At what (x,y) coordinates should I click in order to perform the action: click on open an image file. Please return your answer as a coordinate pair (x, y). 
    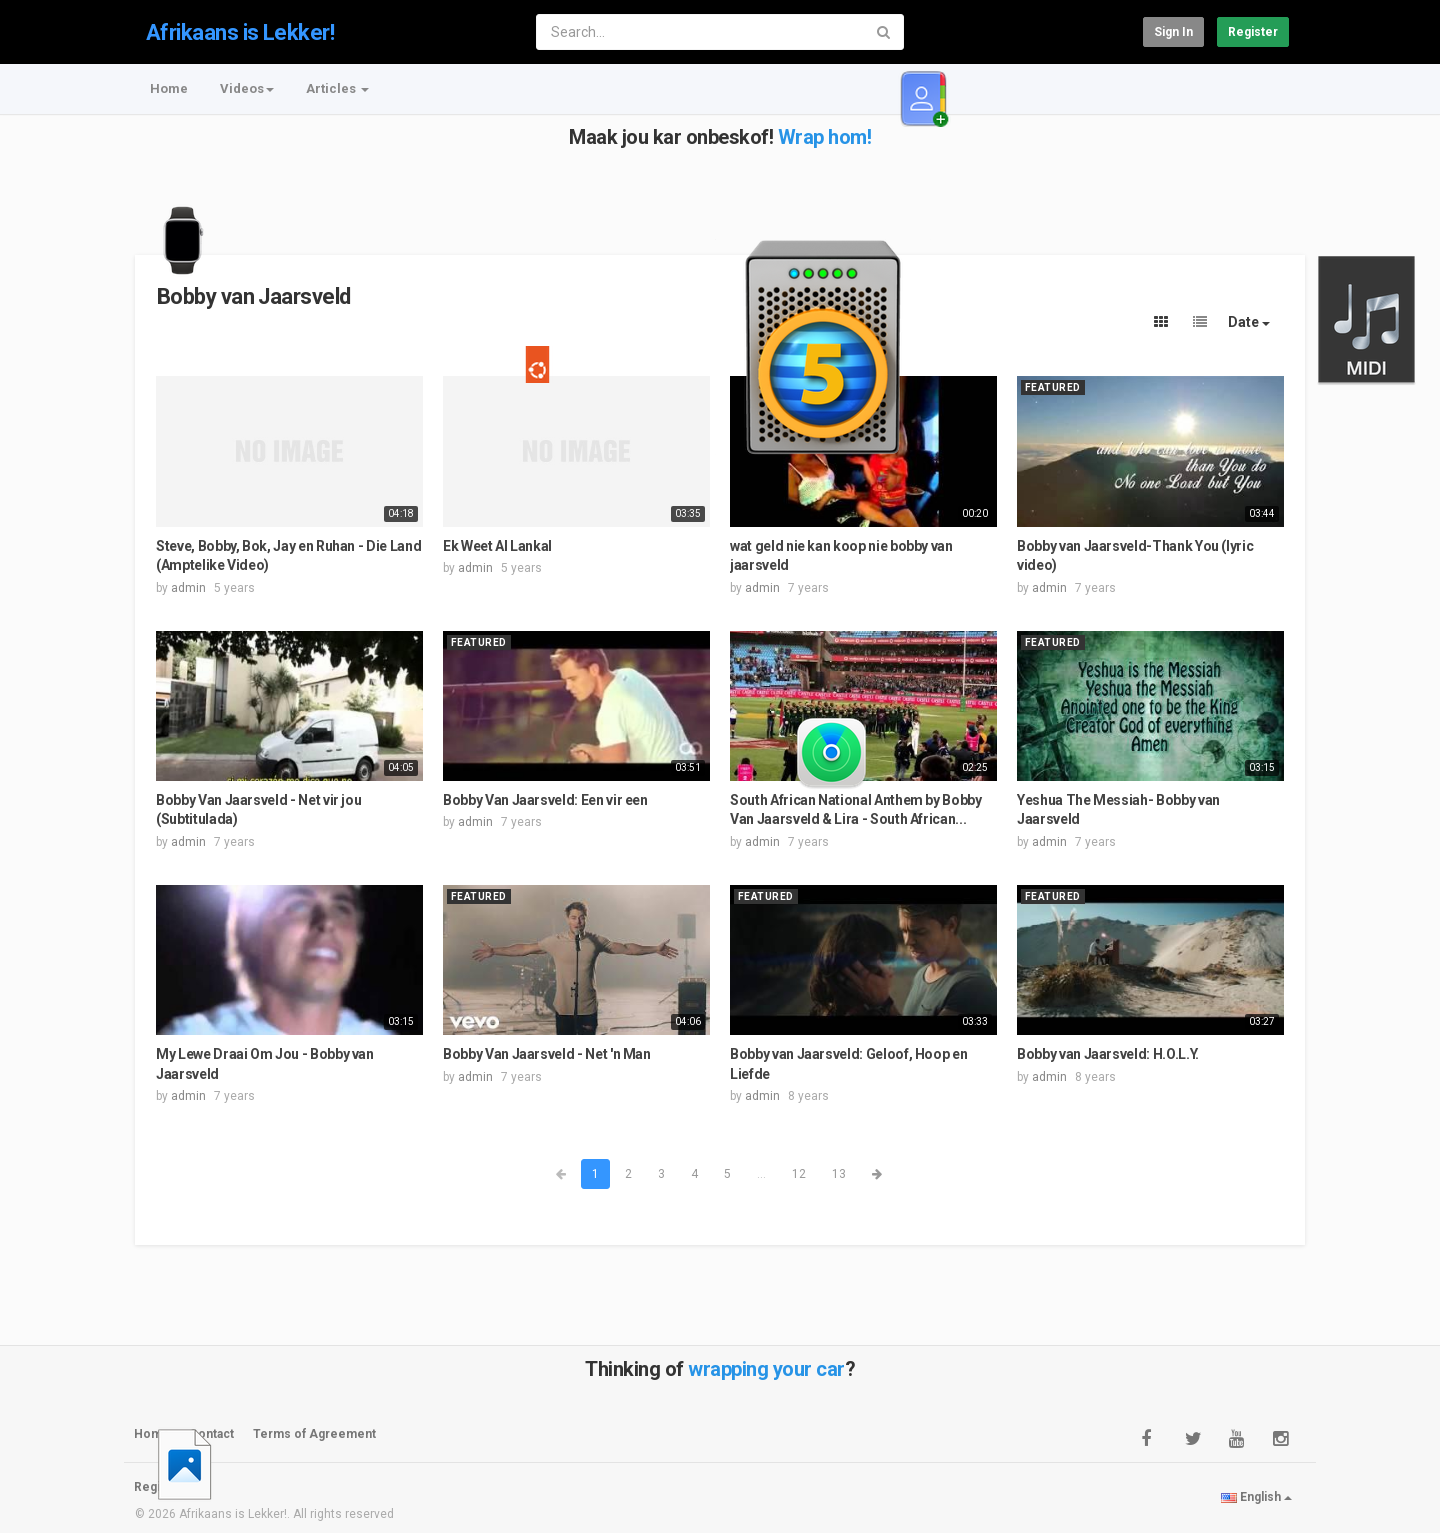
    Looking at the image, I should click on (184, 1464).